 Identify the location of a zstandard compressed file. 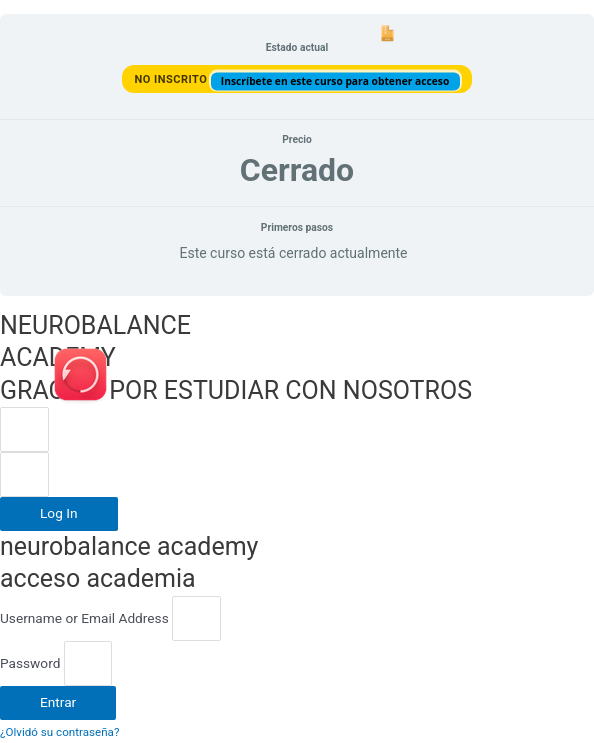
(387, 33).